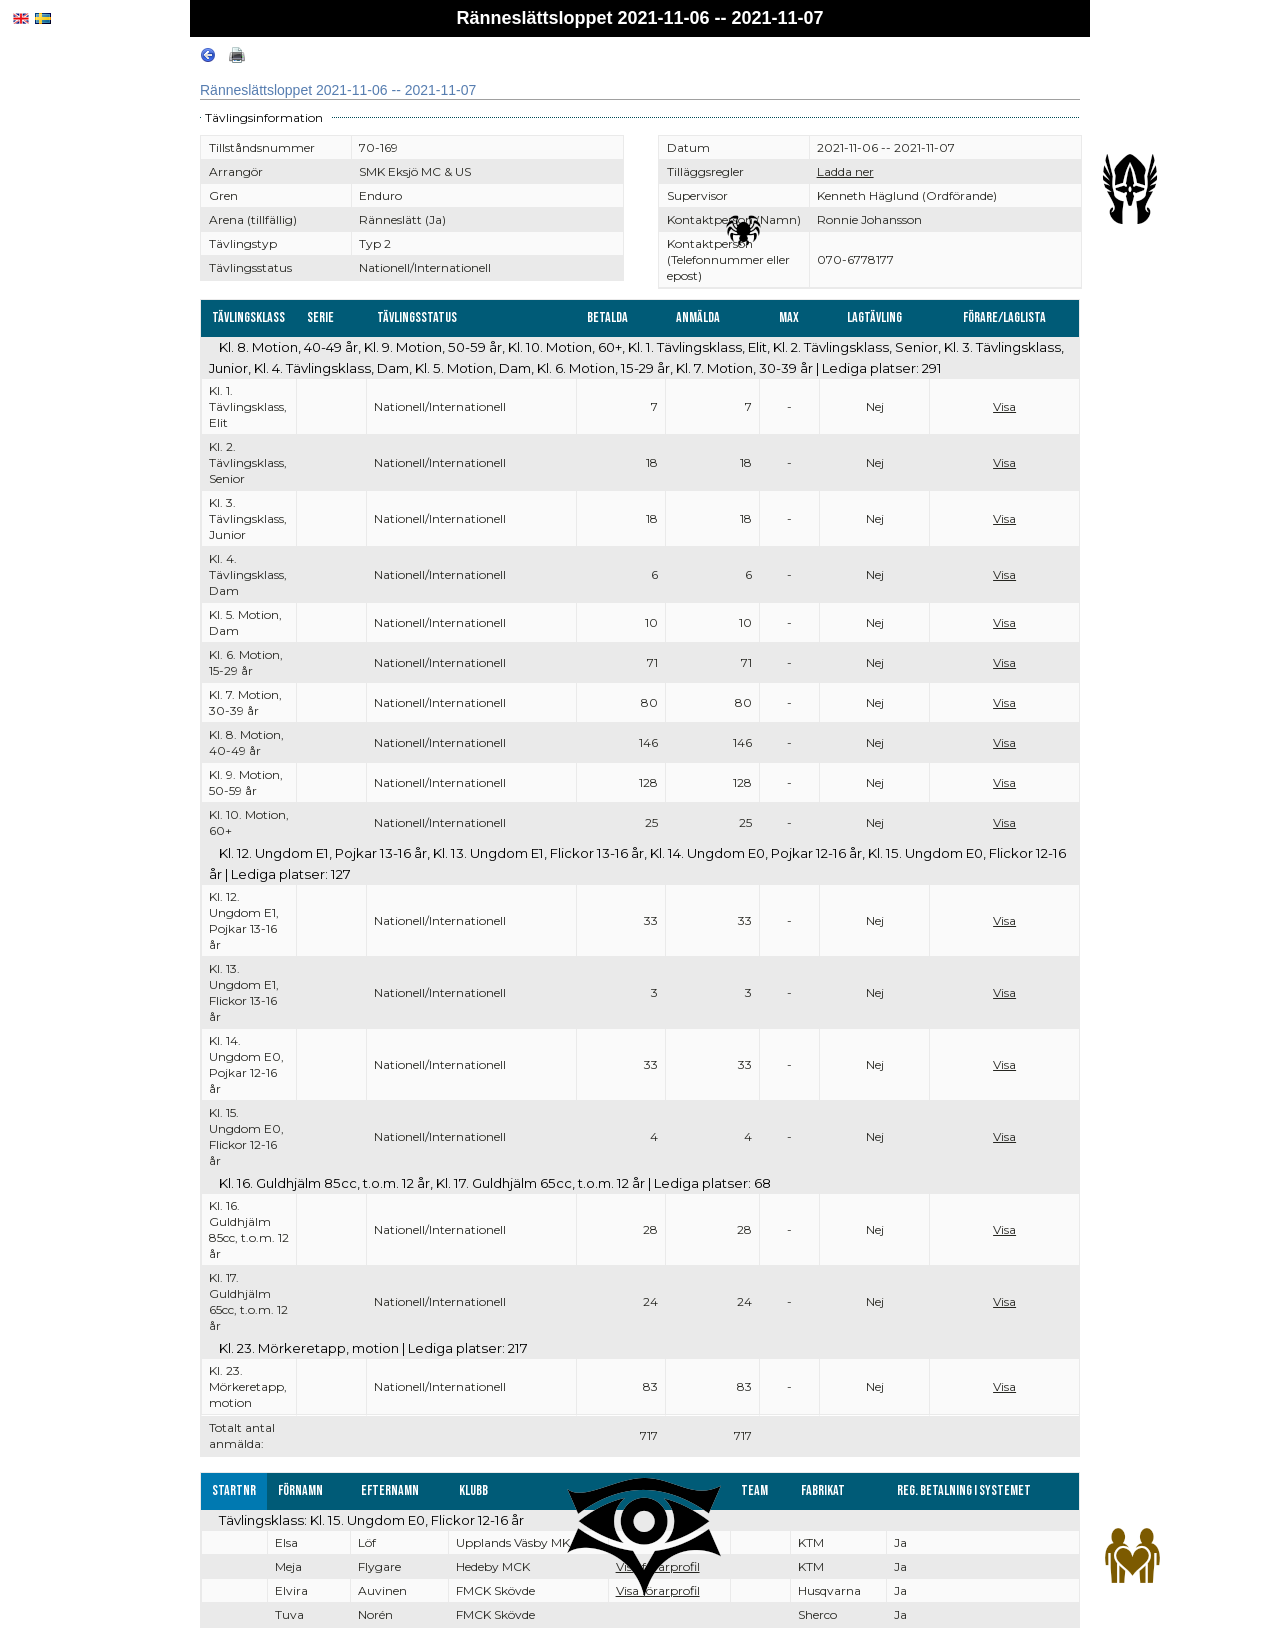  What do you see at coordinates (743, 229) in the screenshot?
I see `indicates pest or bug-related content` at bounding box center [743, 229].